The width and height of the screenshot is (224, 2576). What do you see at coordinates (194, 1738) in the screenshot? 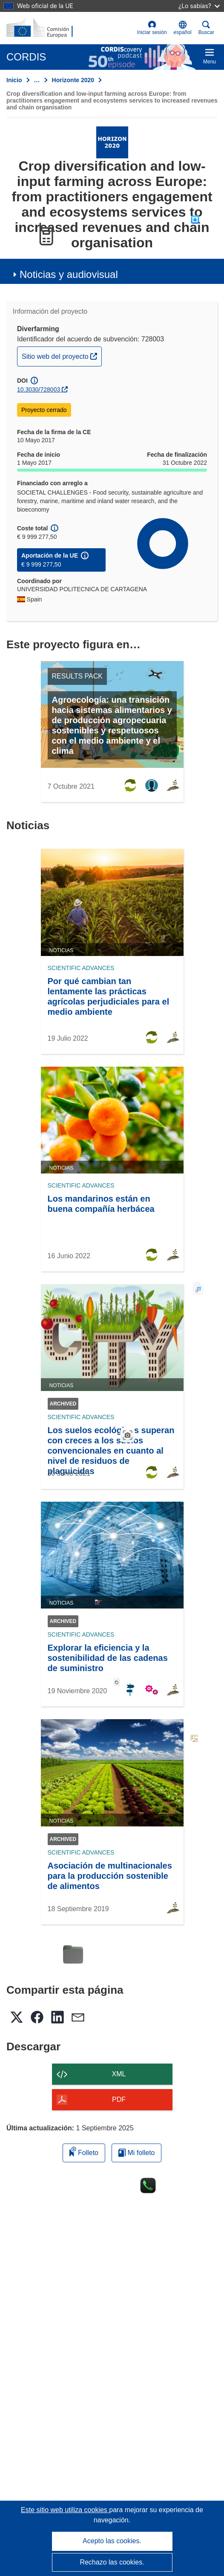
I see `open GNOME Glade interface designer` at bounding box center [194, 1738].